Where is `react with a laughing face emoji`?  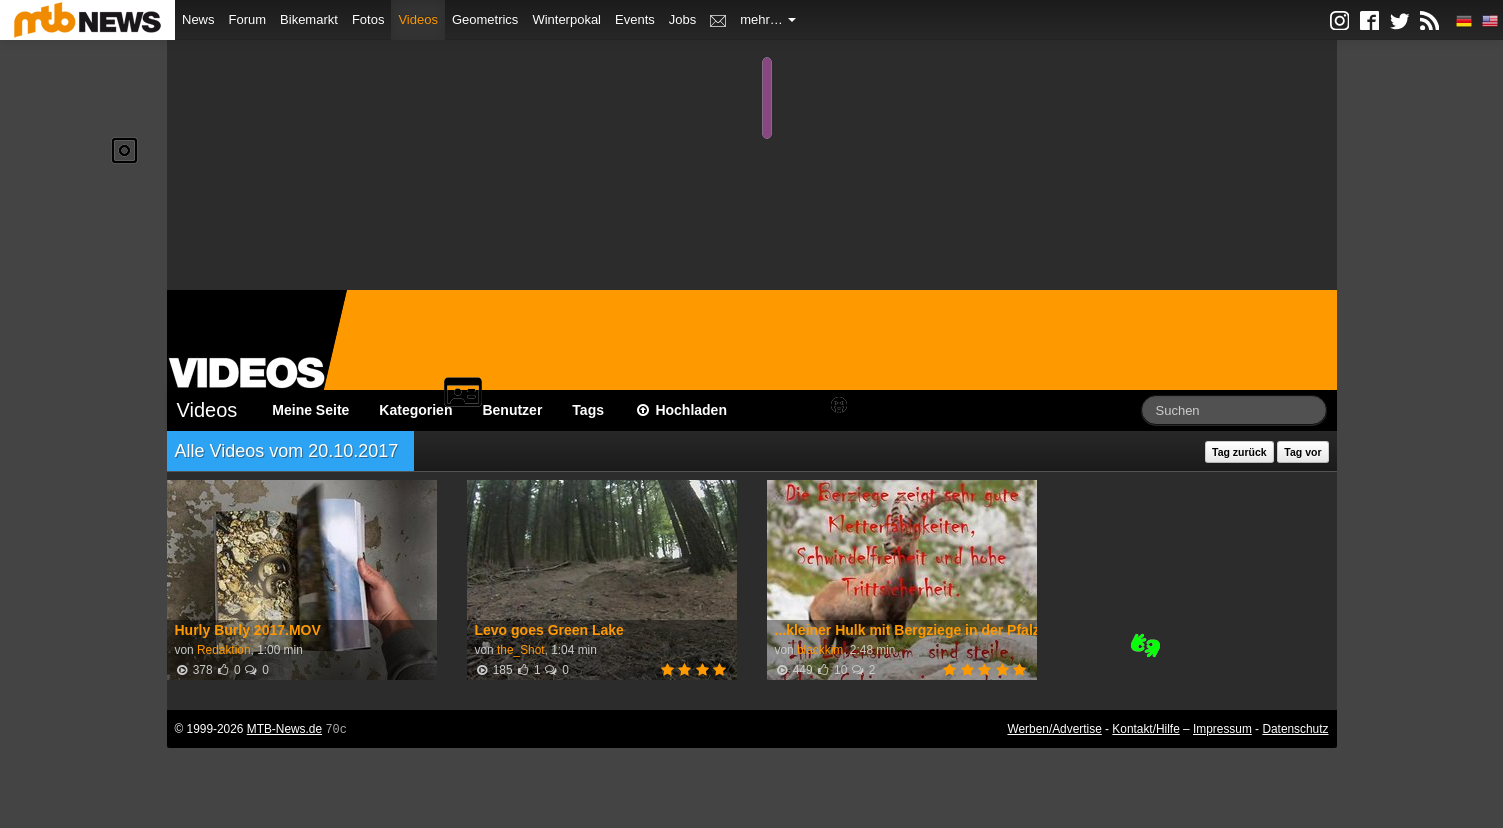
react with a laughing face emoji is located at coordinates (839, 405).